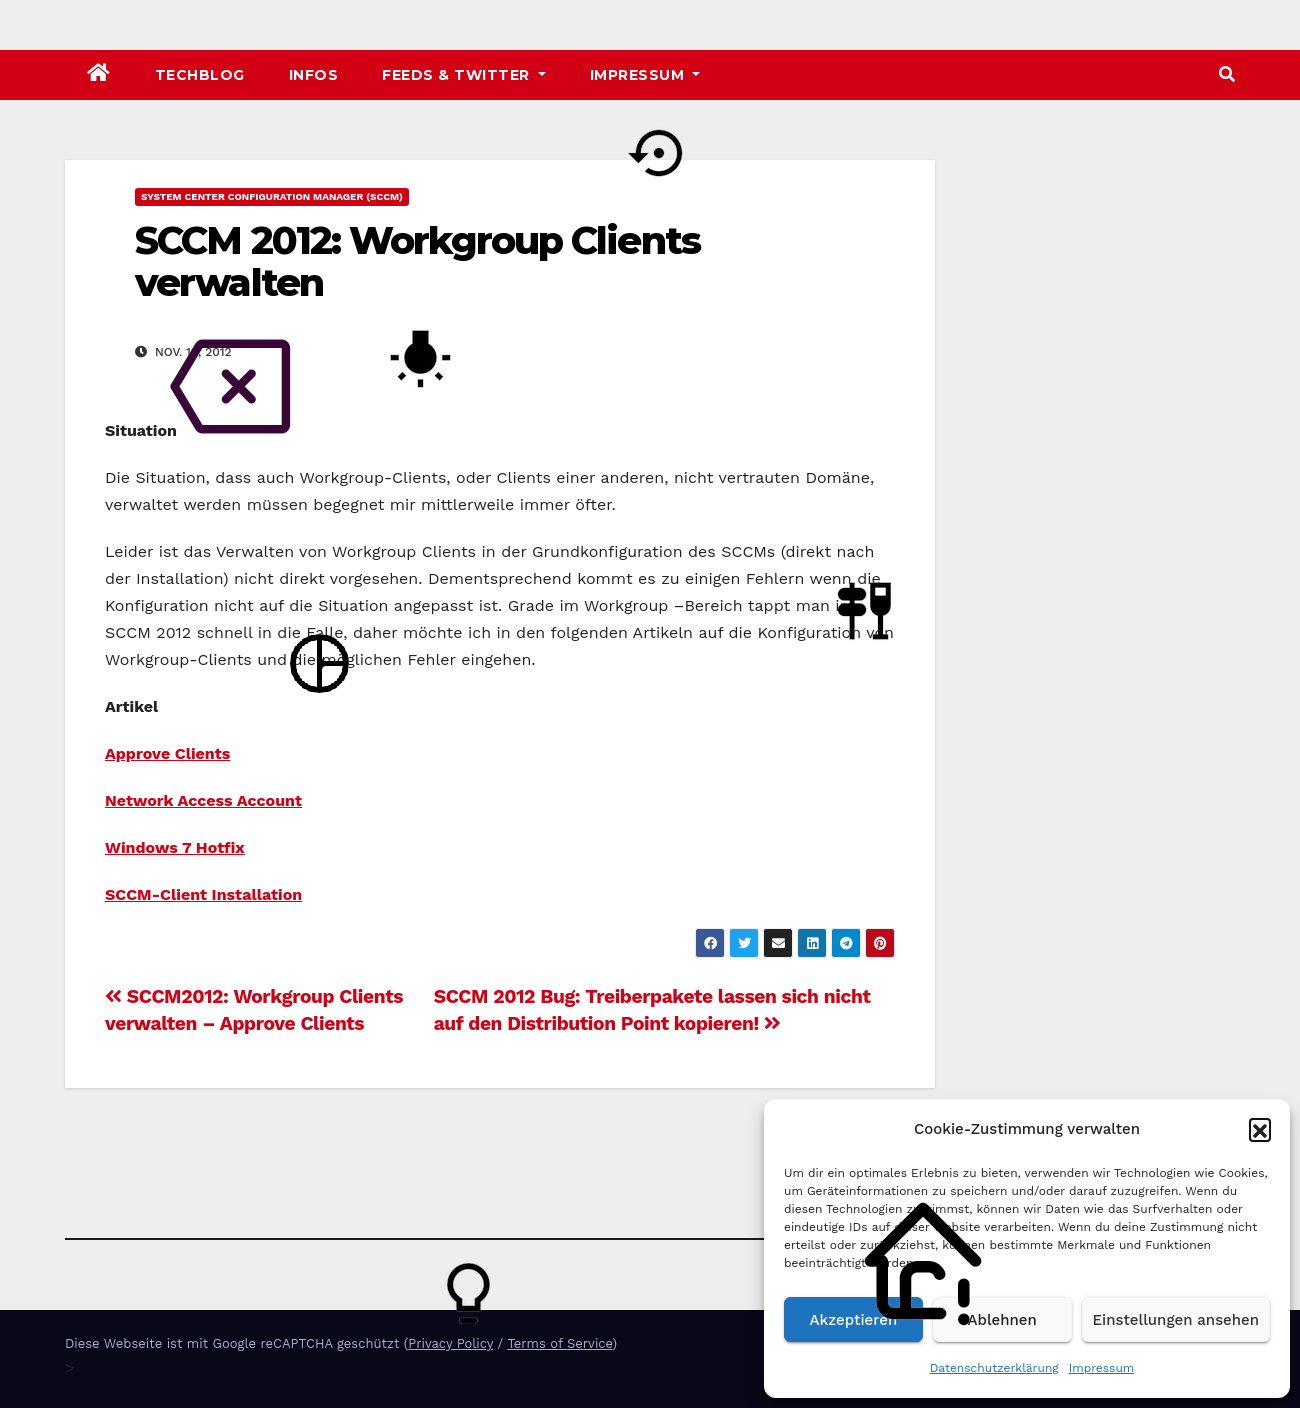  I want to click on access tips or suggestions, so click(468, 1293).